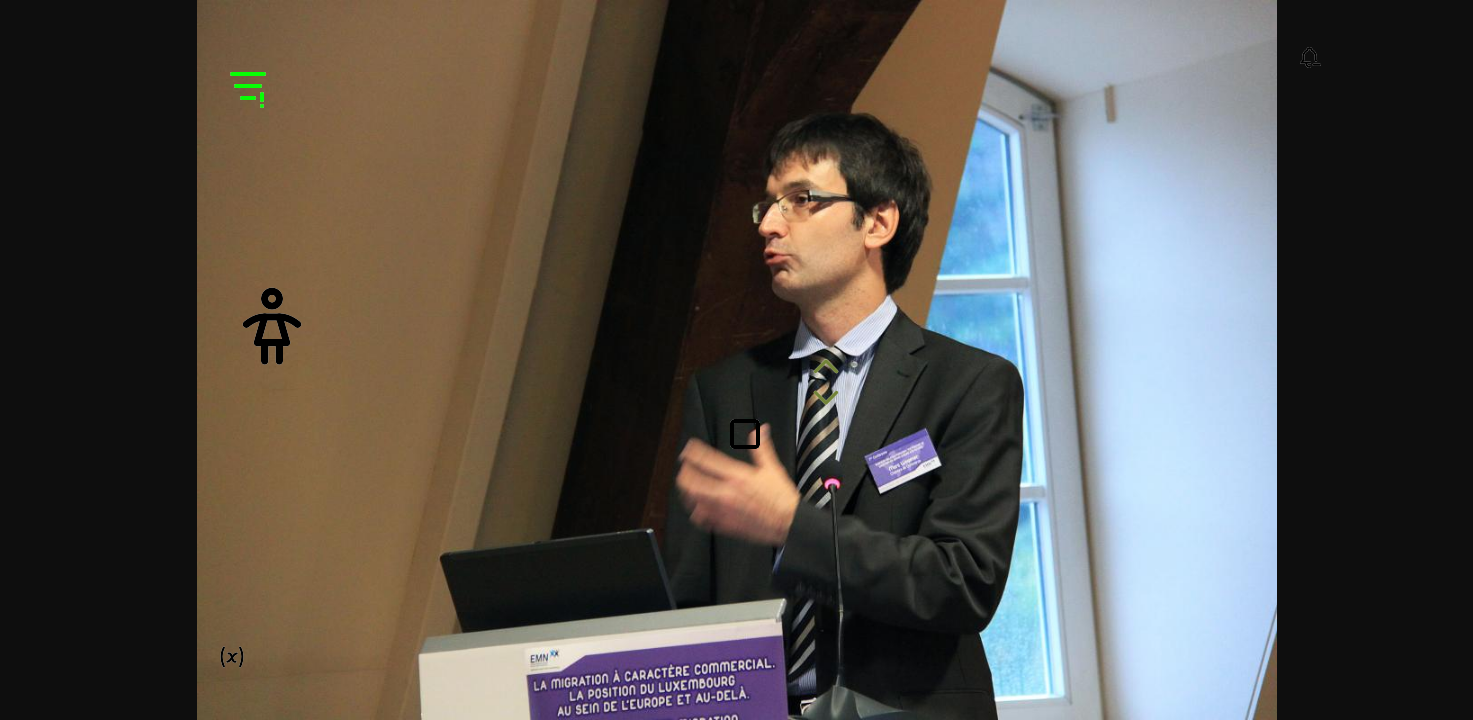  What do you see at coordinates (232, 657) in the screenshot?
I see `represents a variable or dynamic value in code` at bounding box center [232, 657].